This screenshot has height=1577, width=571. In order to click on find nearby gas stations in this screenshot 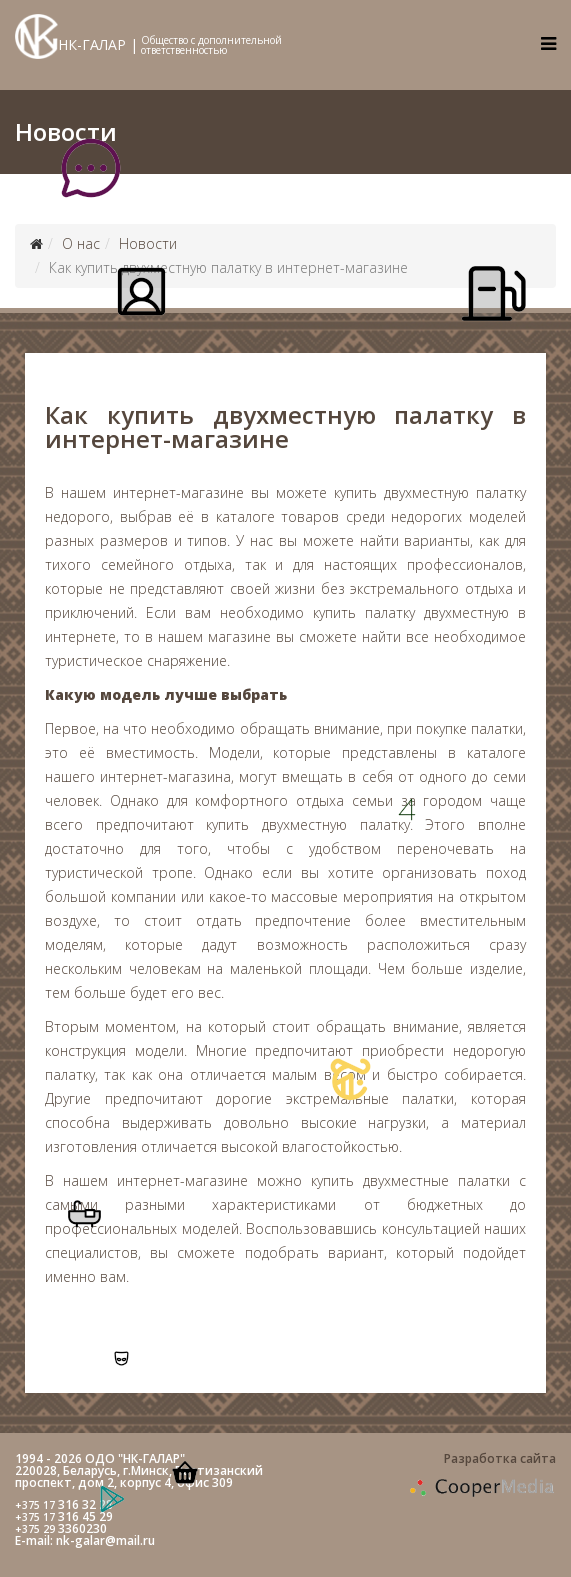, I will do `click(491, 293)`.